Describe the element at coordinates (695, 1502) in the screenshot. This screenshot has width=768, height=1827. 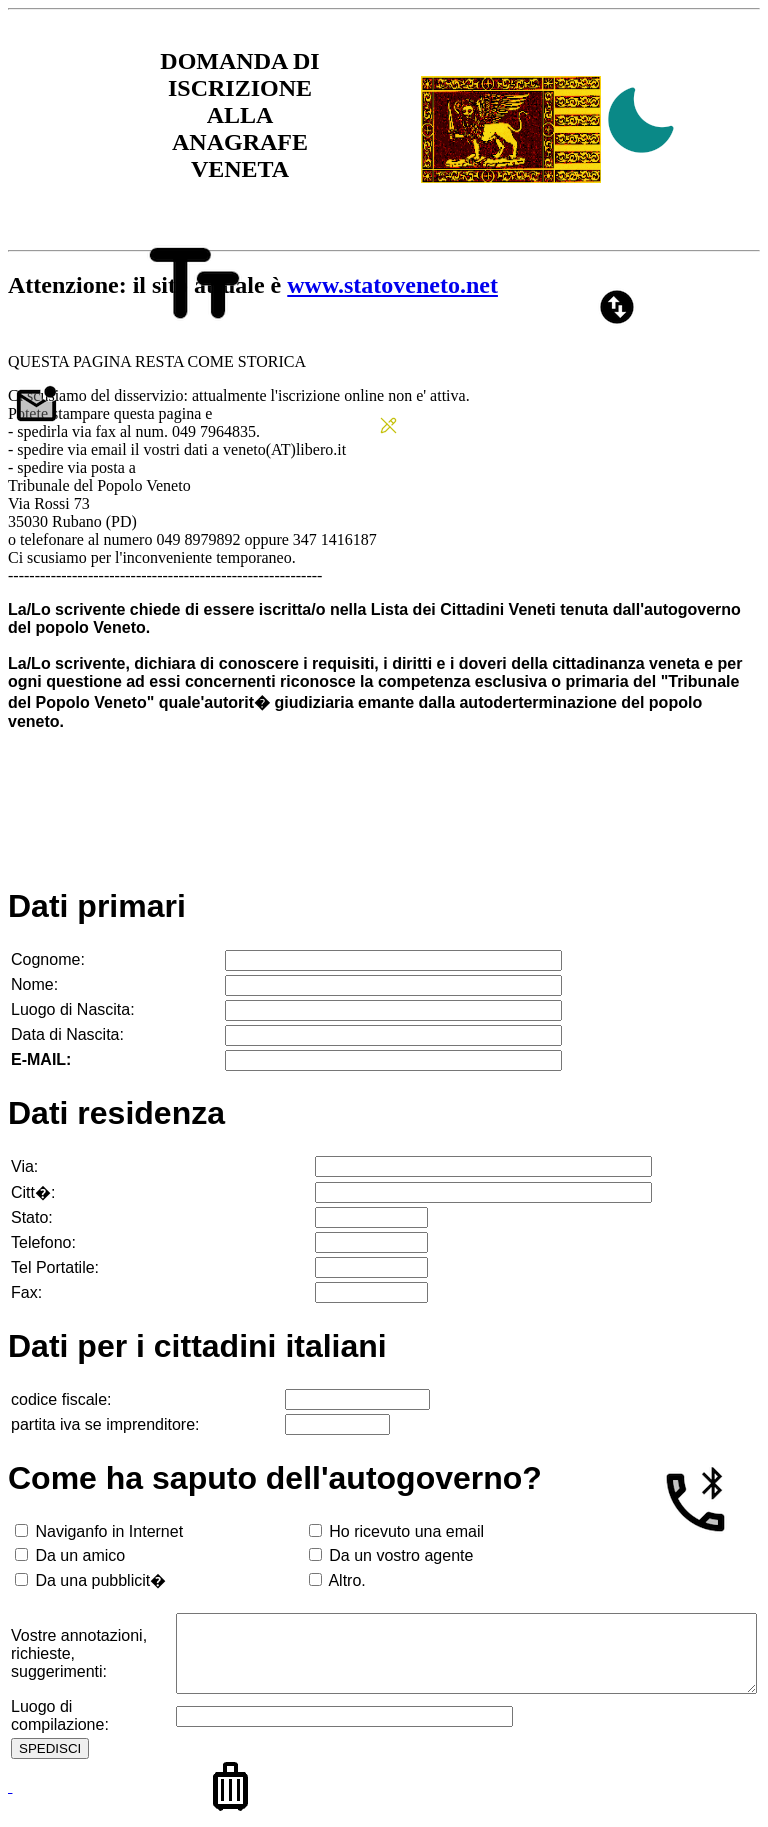
I see `phone call connected via bluetooth speaker` at that location.